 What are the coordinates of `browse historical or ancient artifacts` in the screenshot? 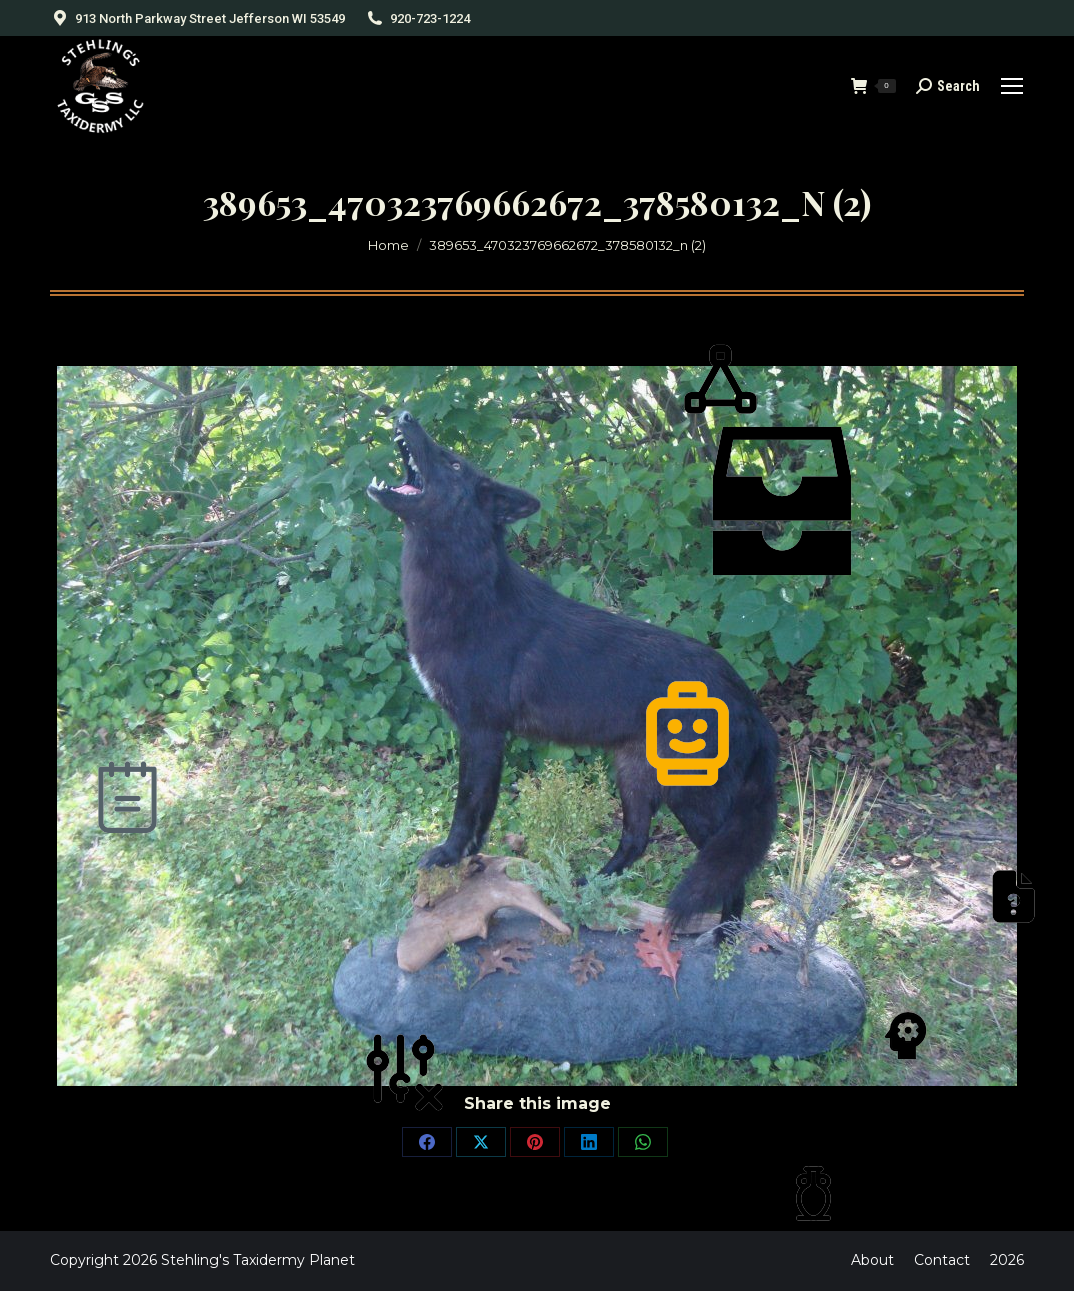 It's located at (813, 1193).